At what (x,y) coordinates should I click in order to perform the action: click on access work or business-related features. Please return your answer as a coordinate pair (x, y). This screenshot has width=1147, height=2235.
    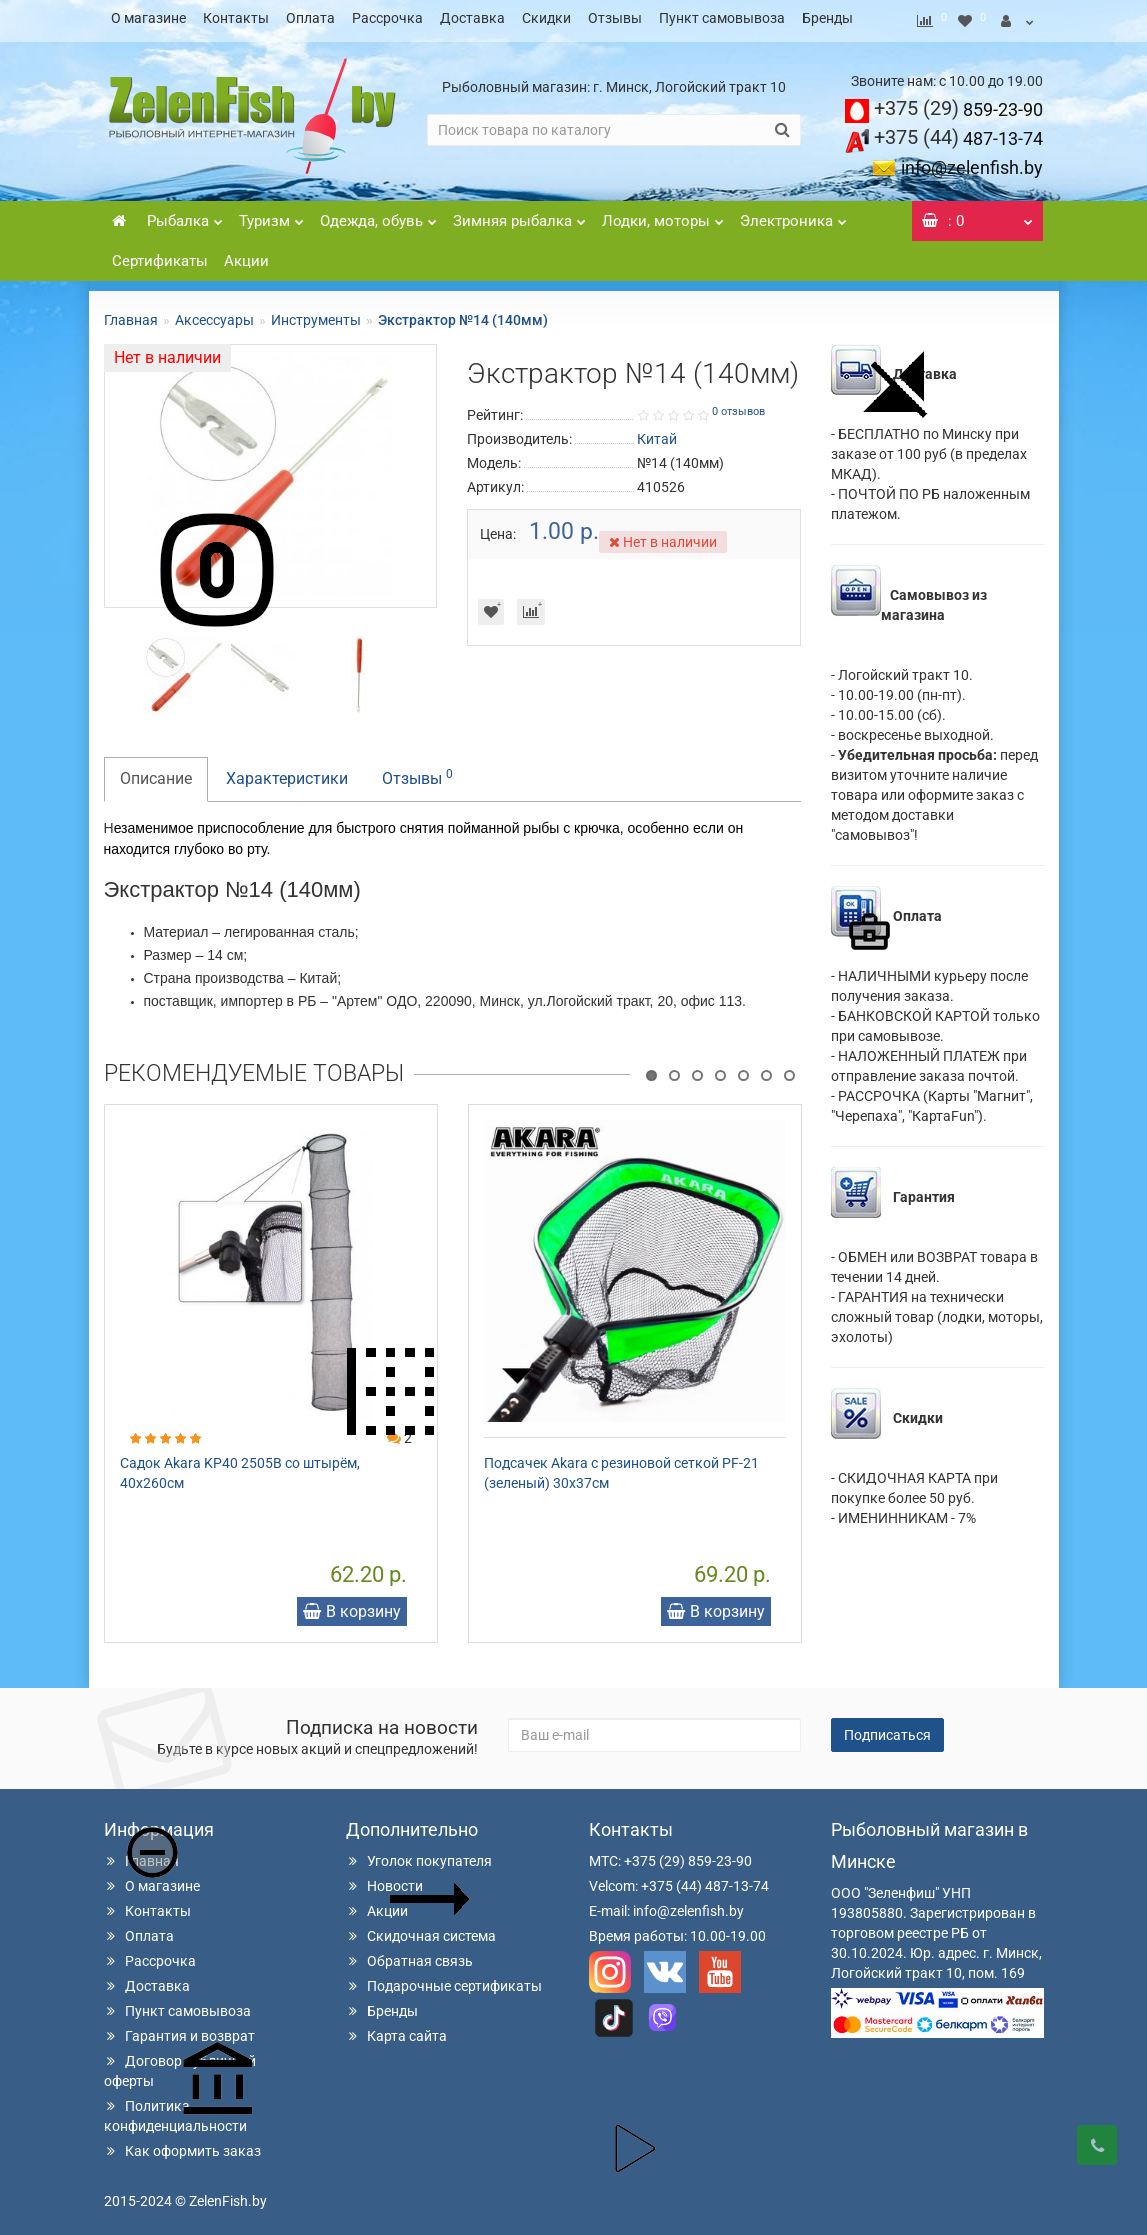
    Looking at the image, I should click on (869, 931).